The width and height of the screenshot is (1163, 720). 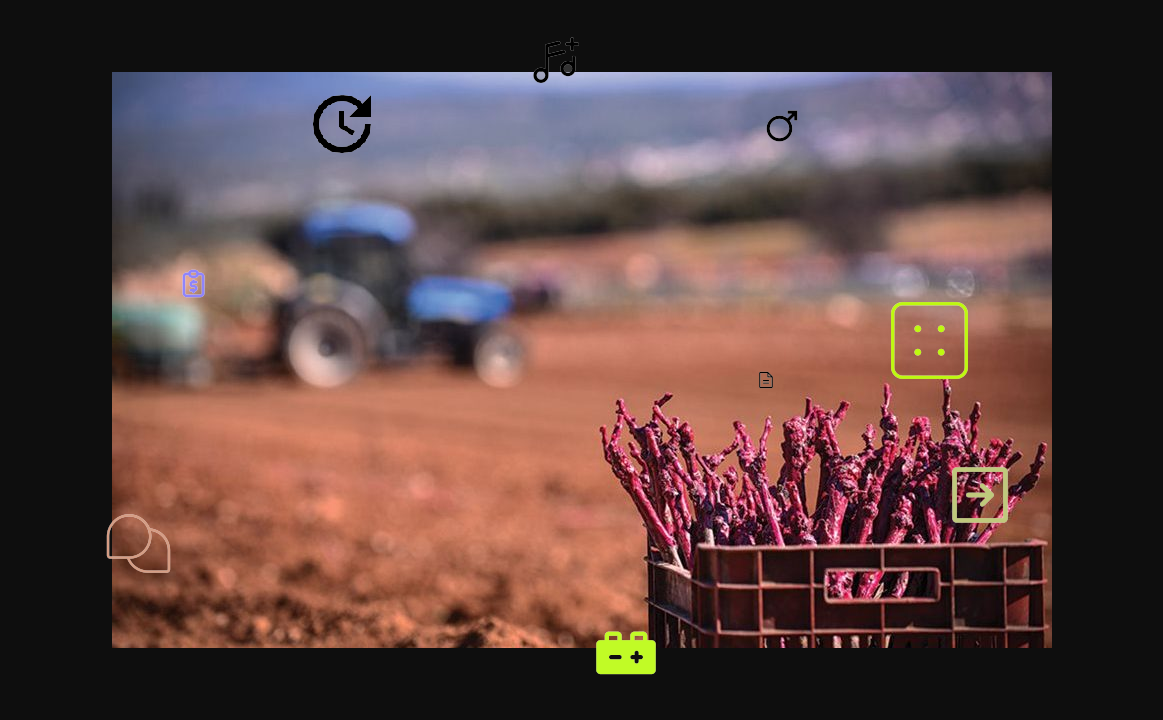 What do you see at coordinates (342, 124) in the screenshot?
I see `check for updates` at bounding box center [342, 124].